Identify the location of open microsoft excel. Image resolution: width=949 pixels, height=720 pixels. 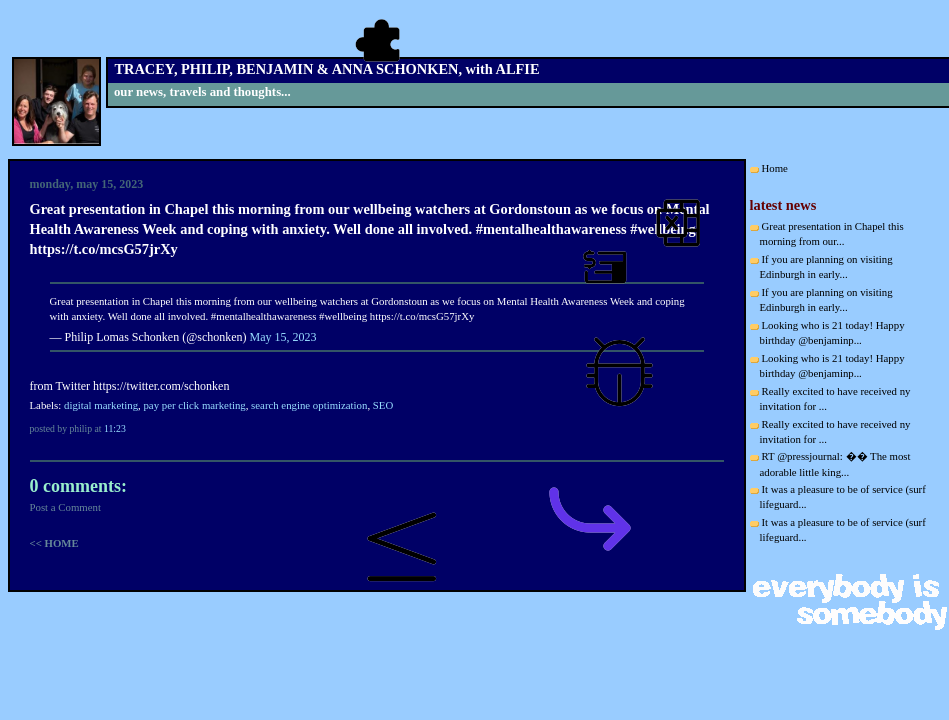
(680, 223).